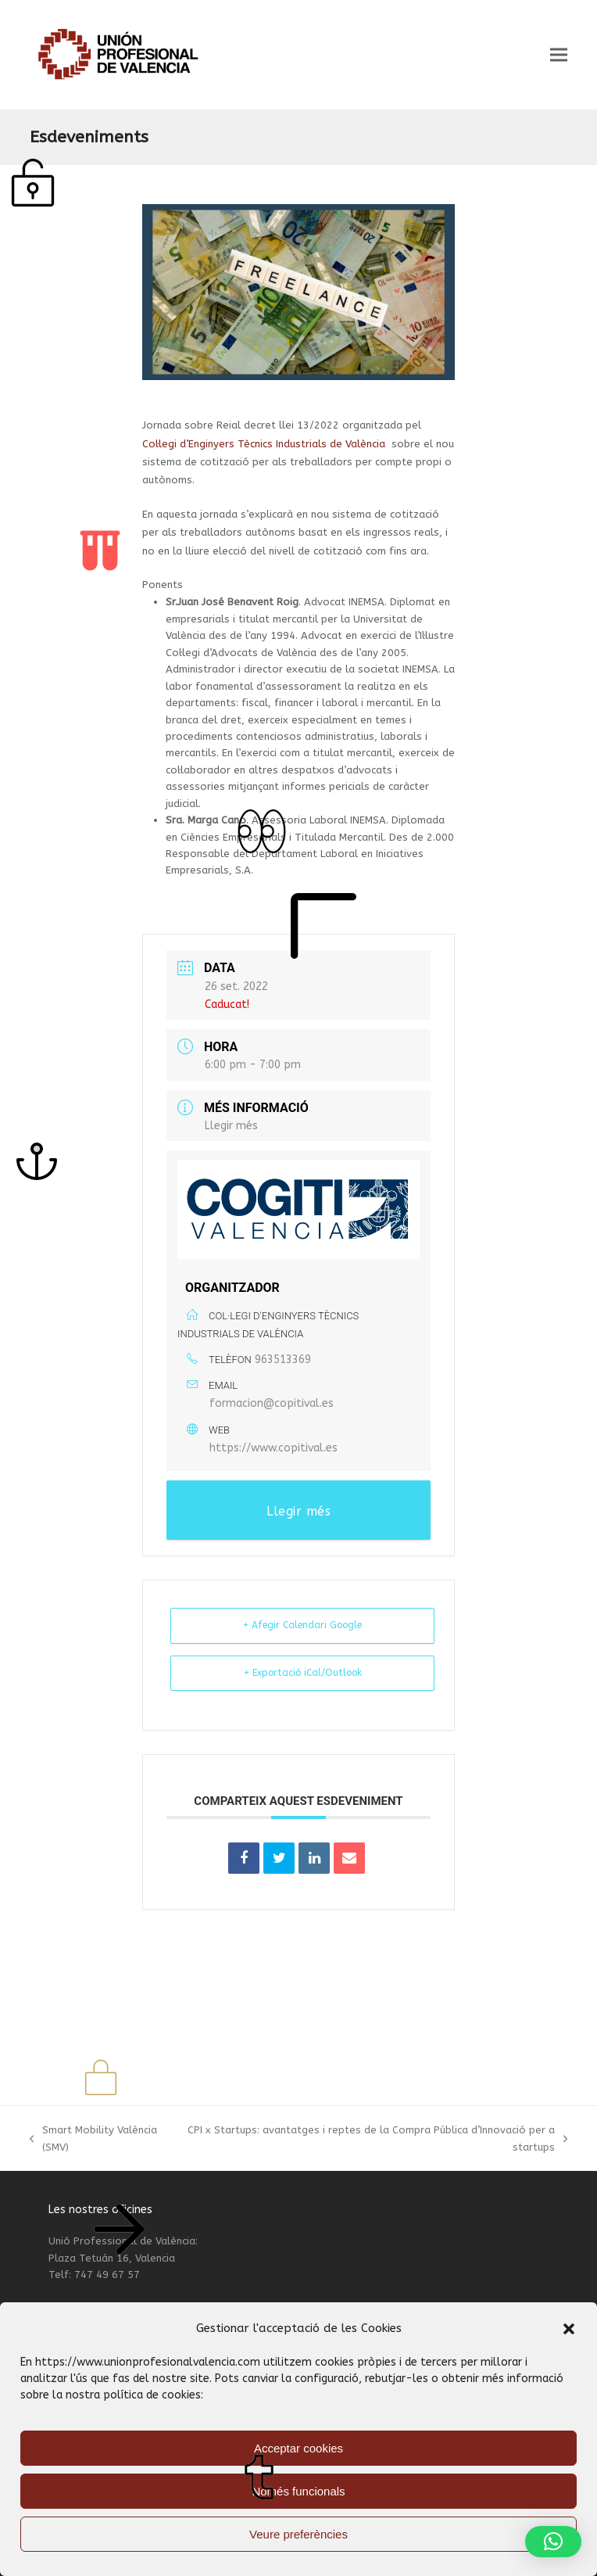  I want to click on lock or secure this item, so click(101, 2079).